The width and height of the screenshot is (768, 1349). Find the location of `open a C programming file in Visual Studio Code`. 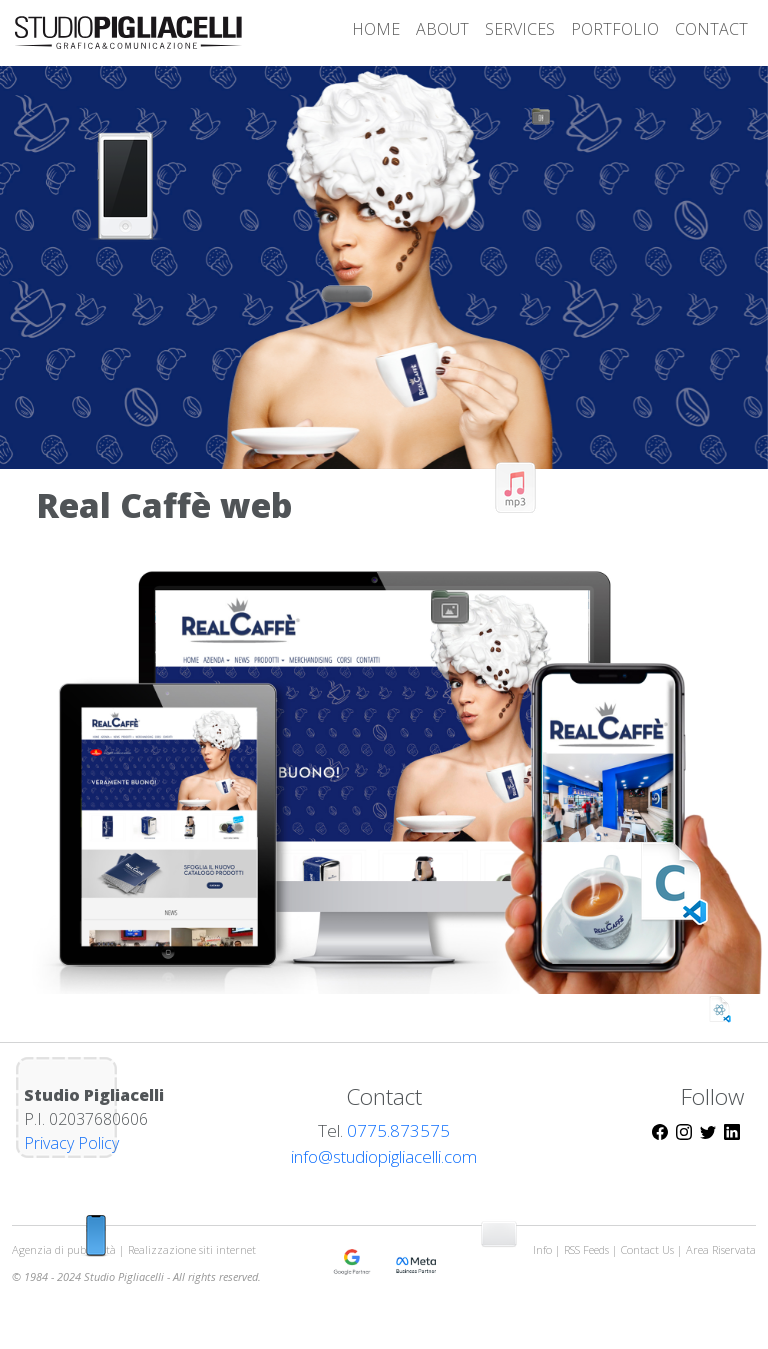

open a C programming file in Visual Studio Code is located at coordinates (671, 883).